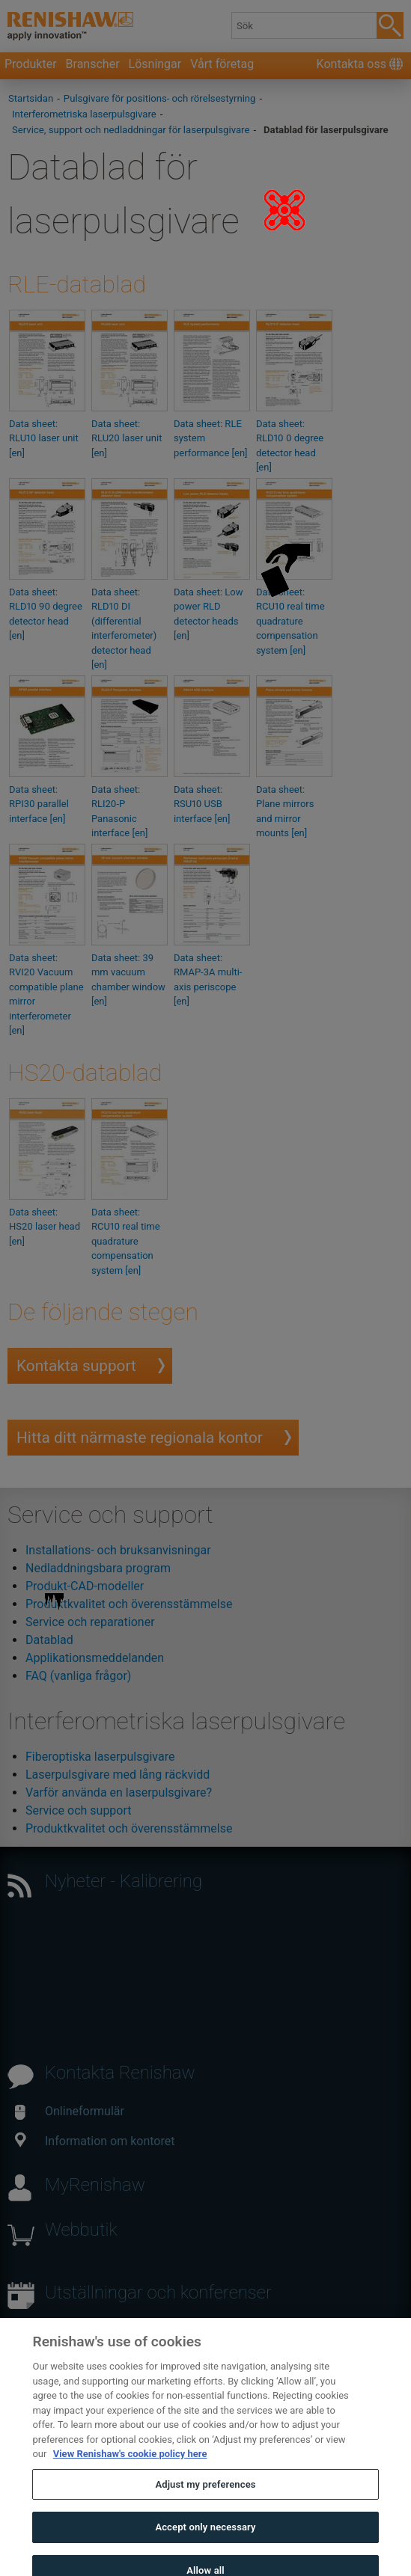  What do you see at coordinates (284, 210) in the screenshot?
I see `a network or connected nodes icon` at bounding box center [284, 210].